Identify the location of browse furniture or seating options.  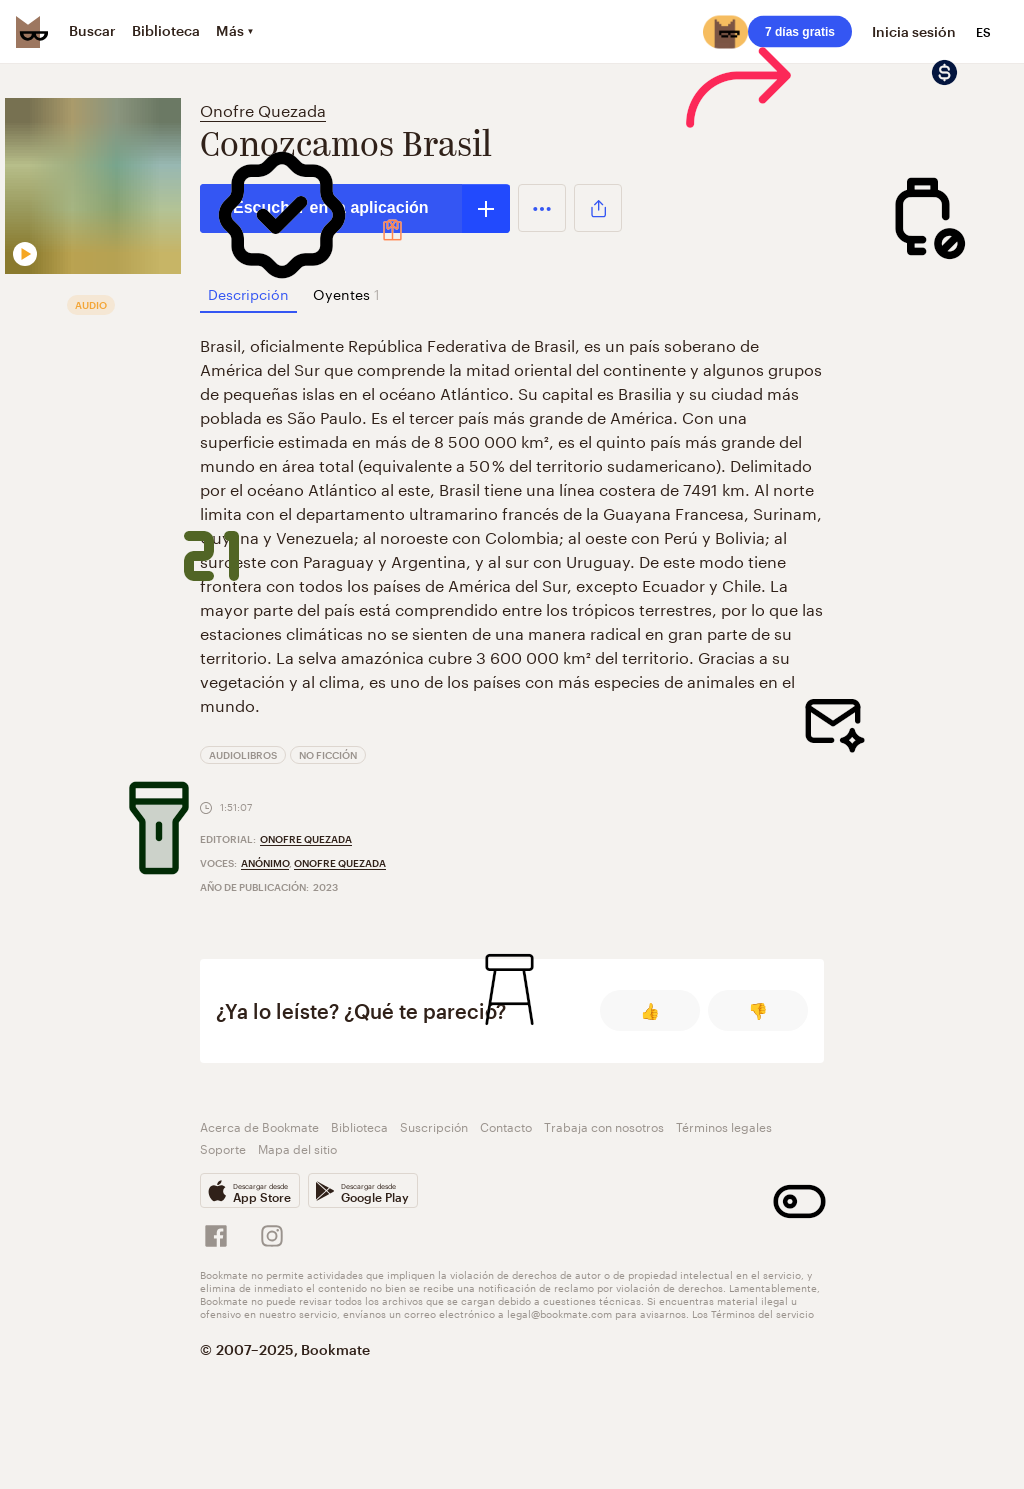
(509, 989).